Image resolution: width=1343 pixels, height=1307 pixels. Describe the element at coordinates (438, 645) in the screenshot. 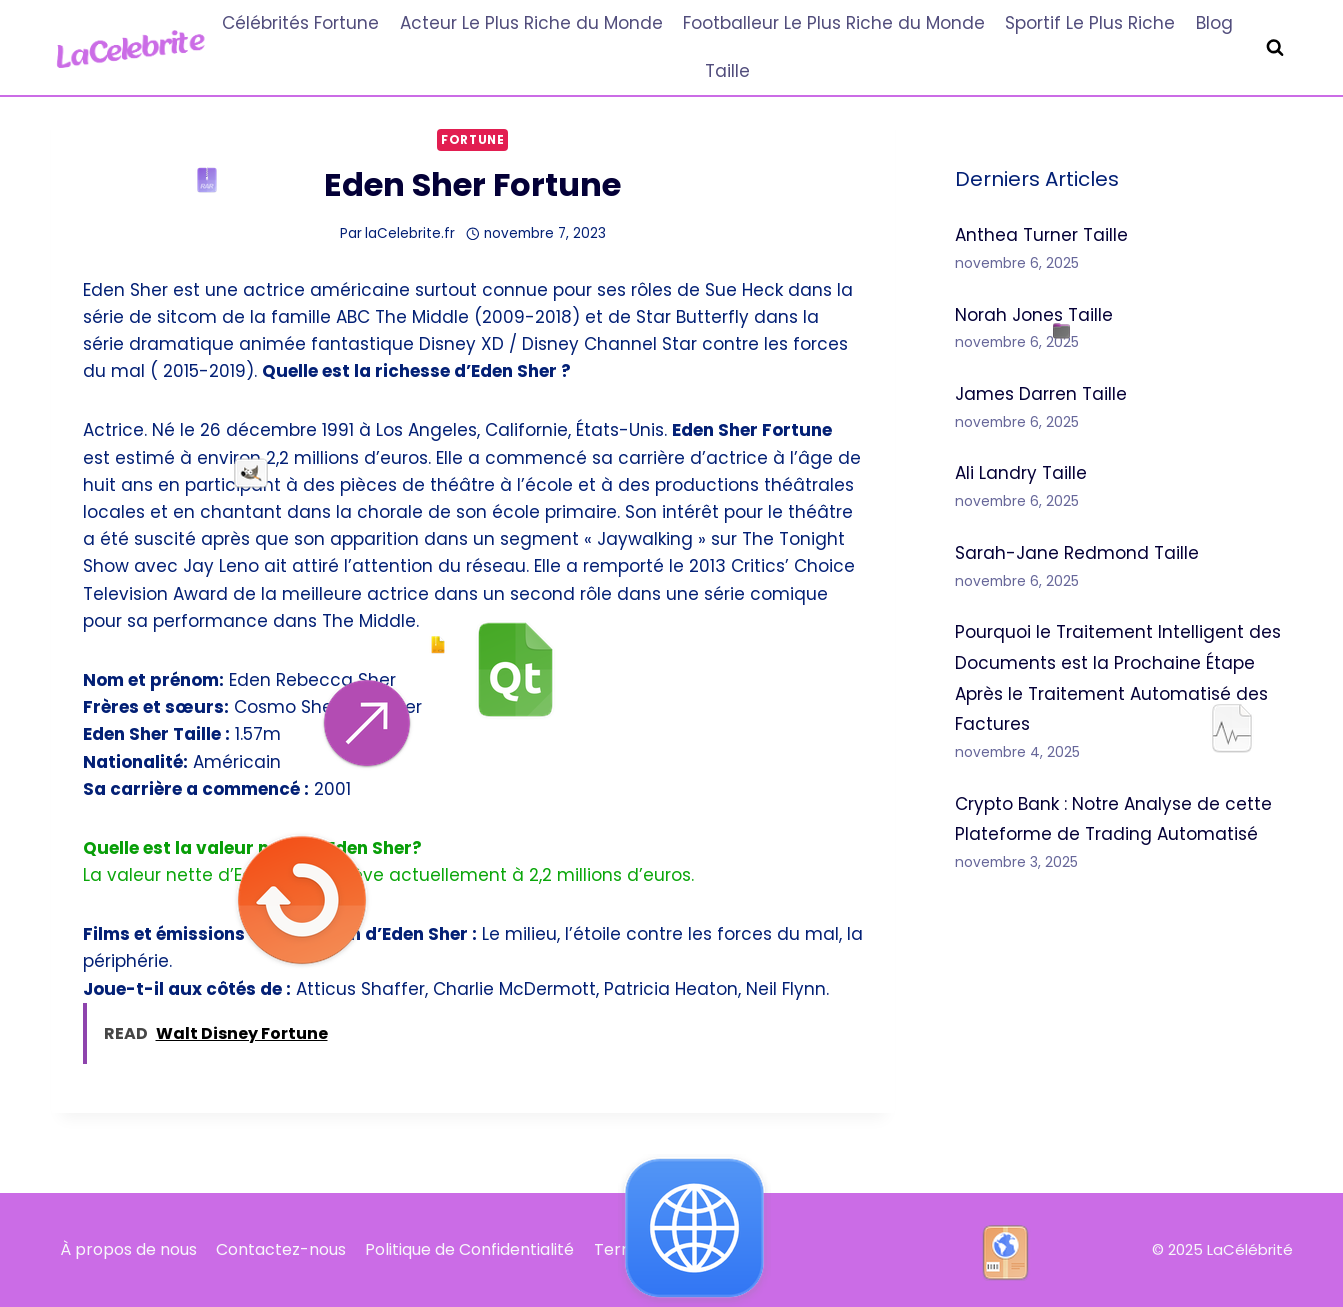

I see `open virtualization format file for virtual machine import/export` at that location.